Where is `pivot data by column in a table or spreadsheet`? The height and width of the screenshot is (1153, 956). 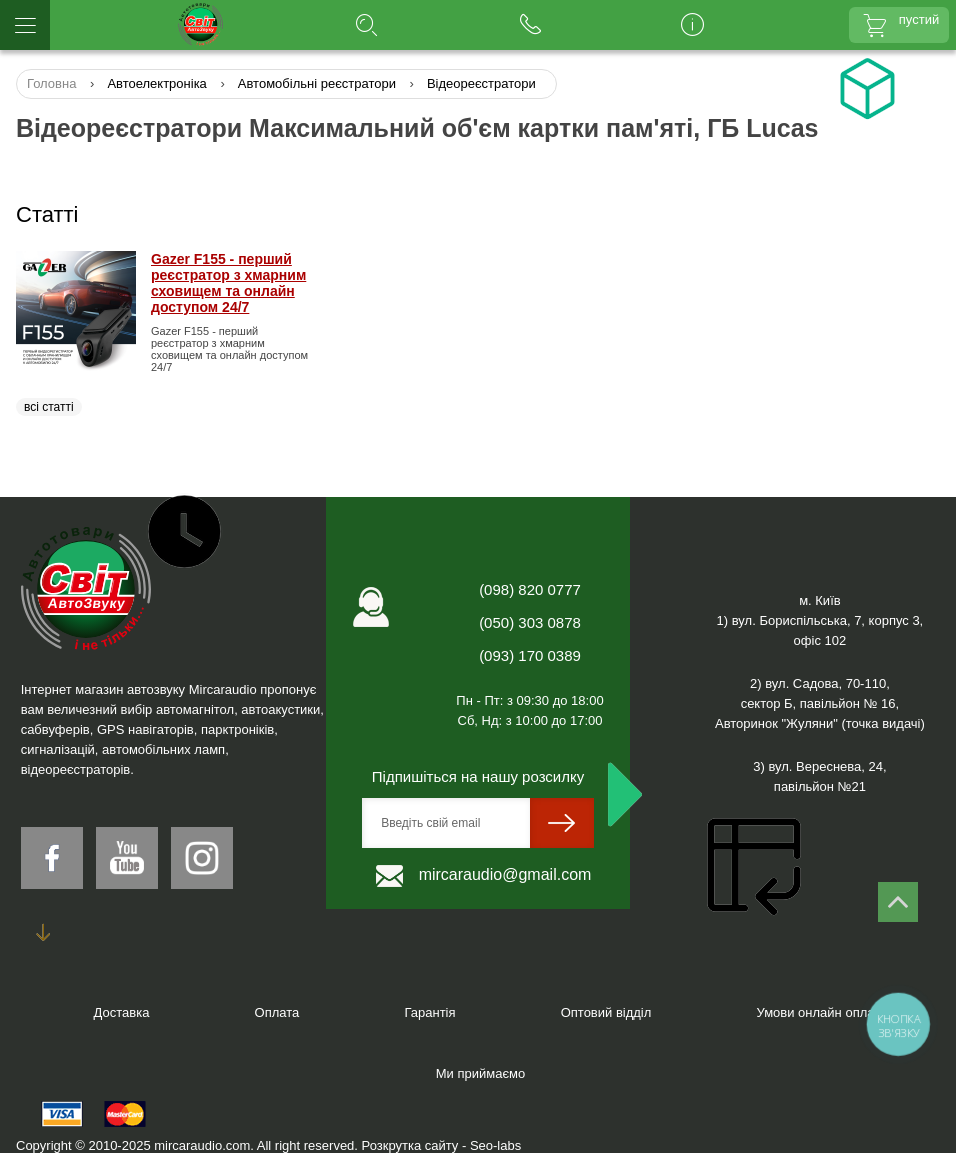
pivot data by column in a table or spreadsheet is located at coordinates (754, 865).